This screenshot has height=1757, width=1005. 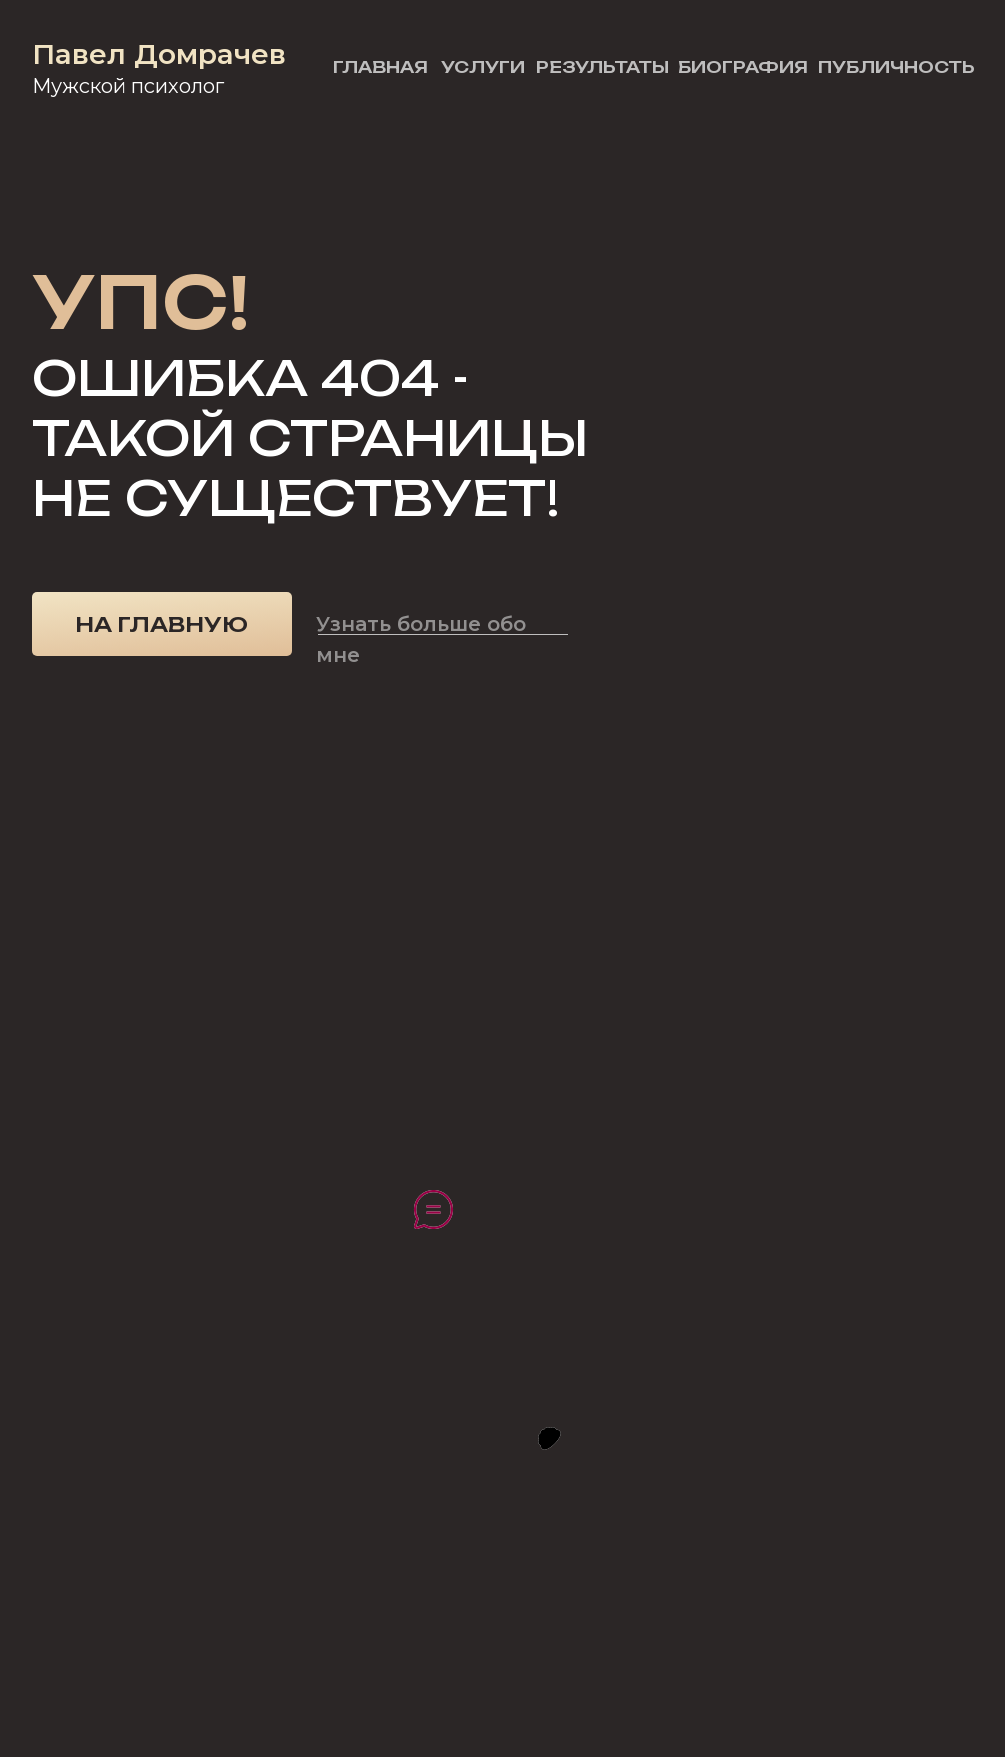 I want to click on browse asian cuisine or dumpling restaurants, so click(x=549, y=1438).